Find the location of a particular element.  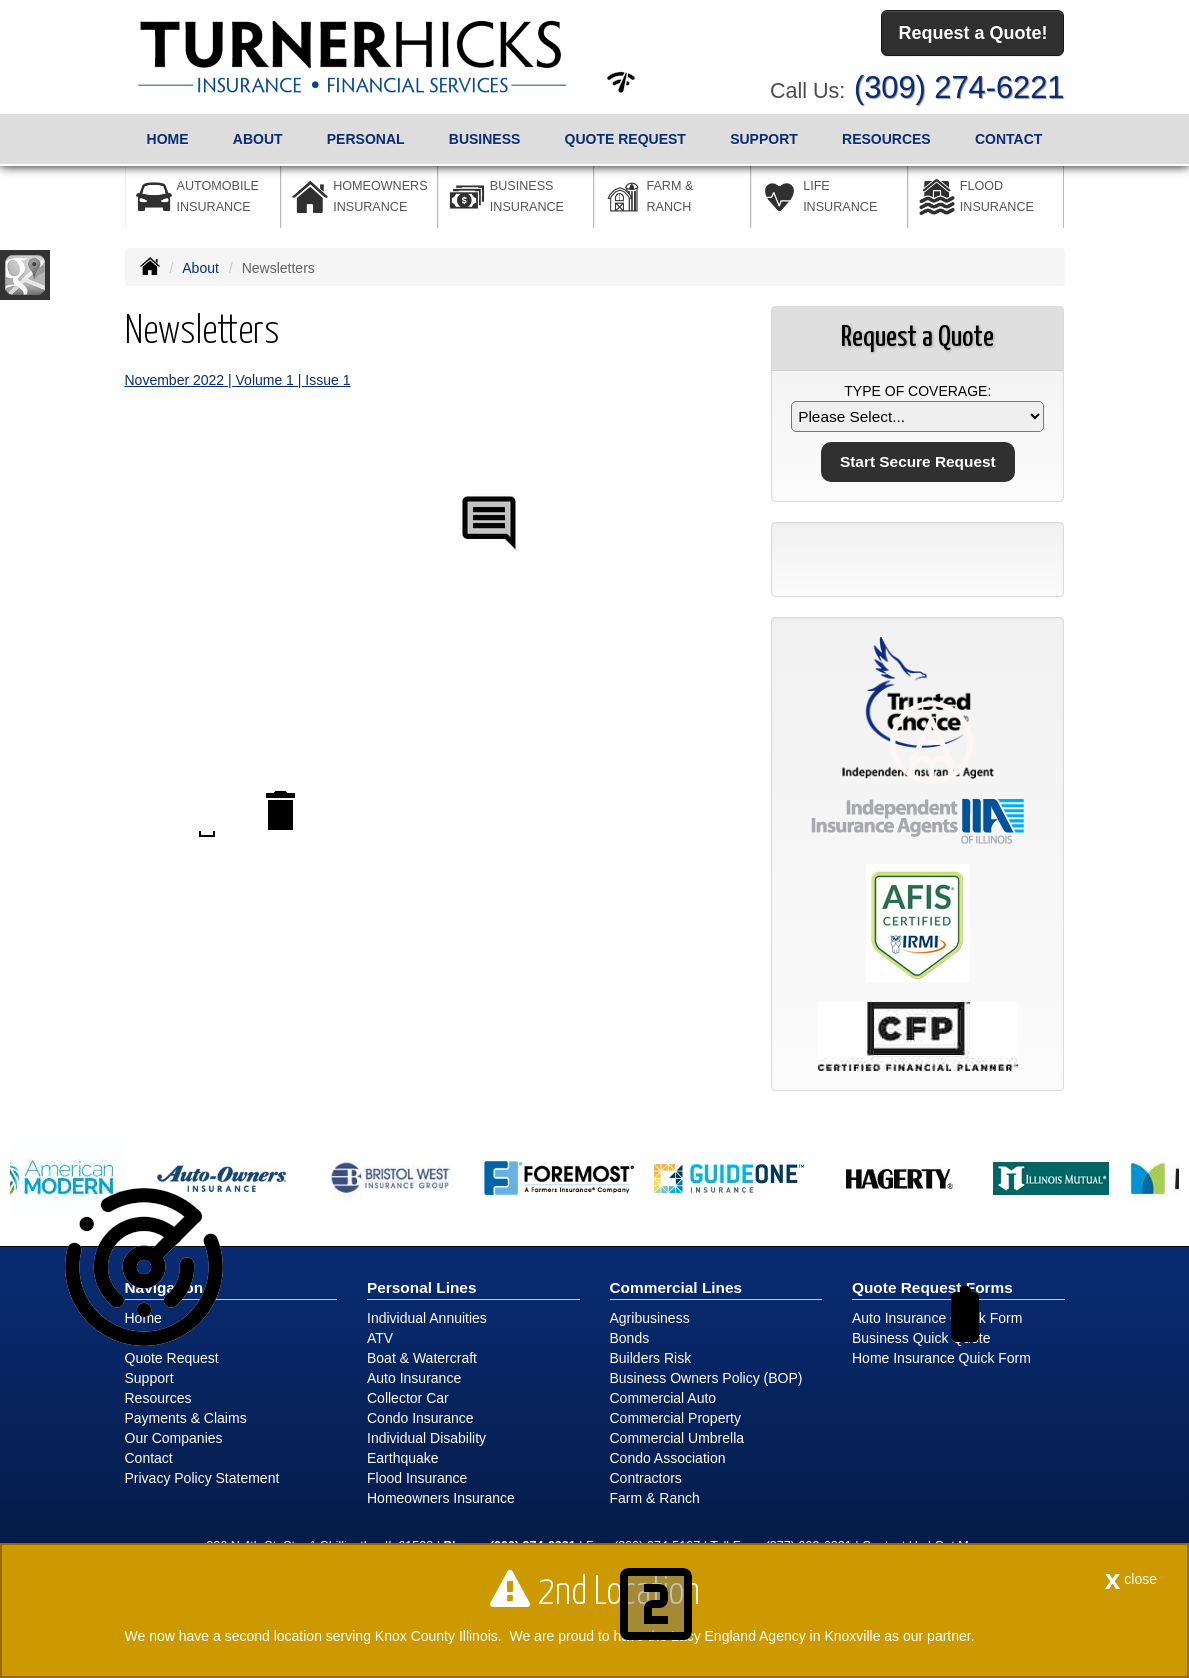

scan for nearby devices or signals is located at coordinates (144, 1267).